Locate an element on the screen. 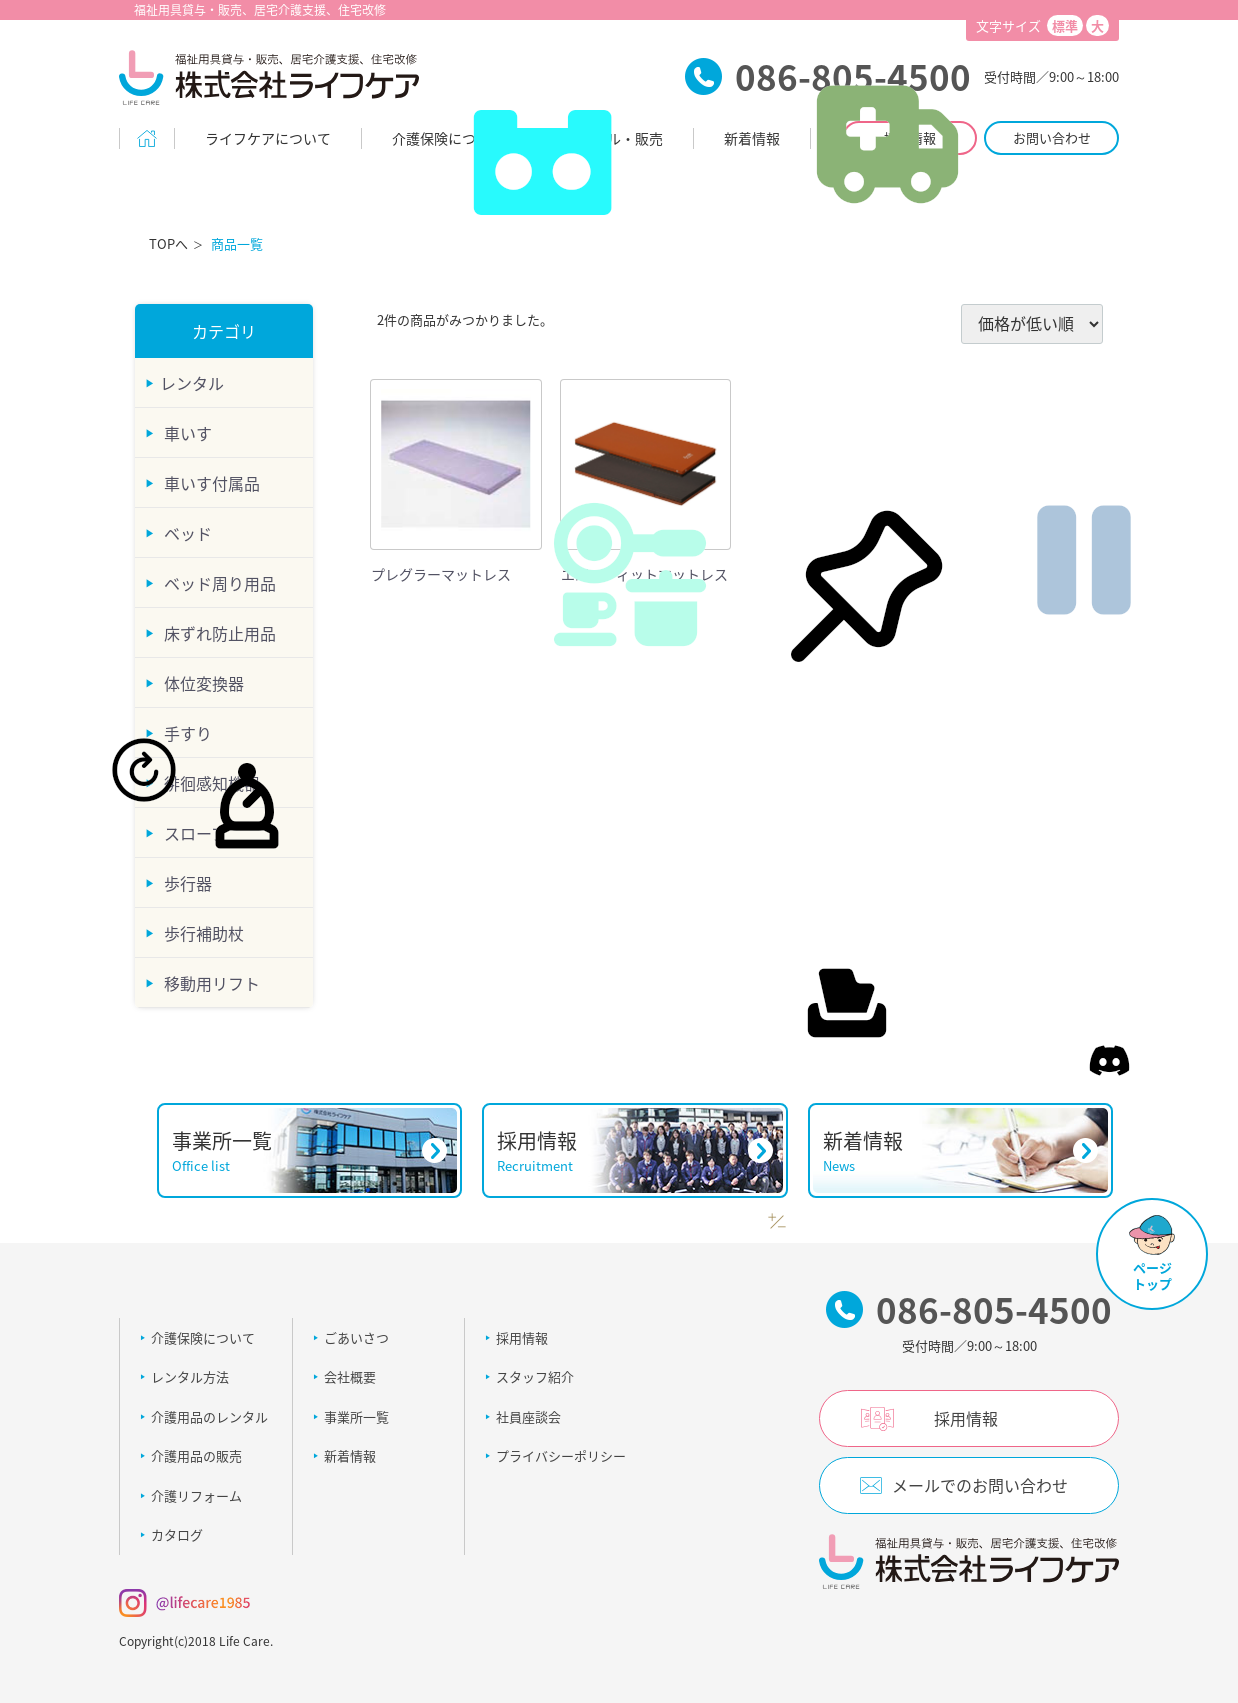  simplybuilt brand logo is located at coordinates (542, 162).